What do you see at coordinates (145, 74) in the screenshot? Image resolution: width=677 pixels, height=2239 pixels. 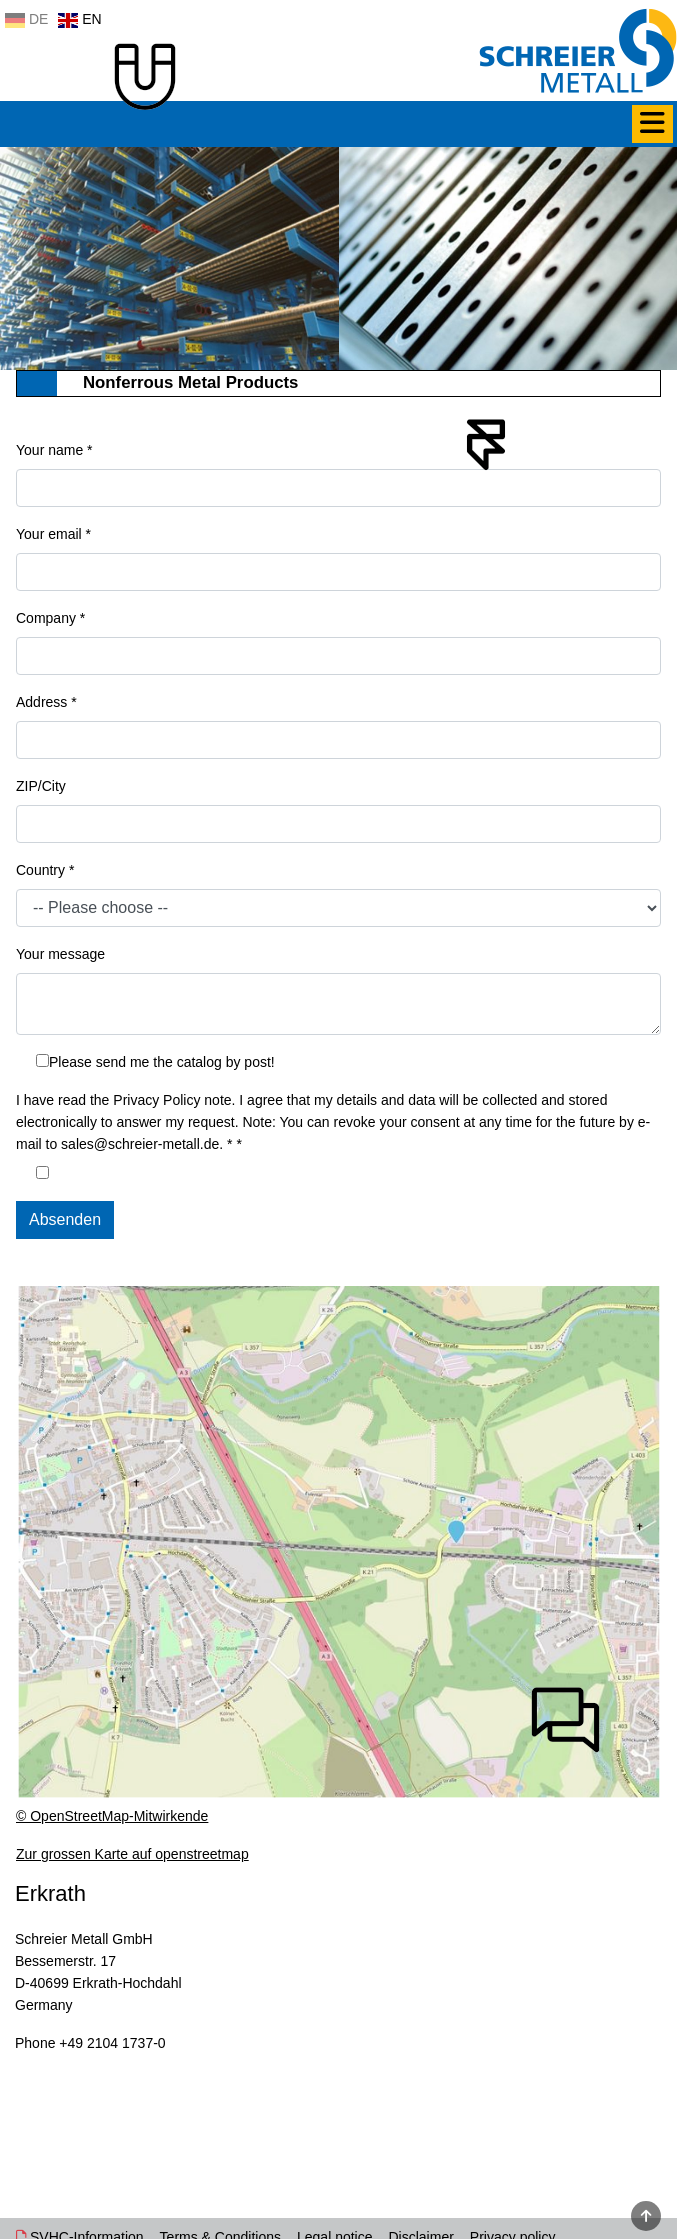 I see `activate magnetic snap or alignment tool` at bounding box center [145, 74].